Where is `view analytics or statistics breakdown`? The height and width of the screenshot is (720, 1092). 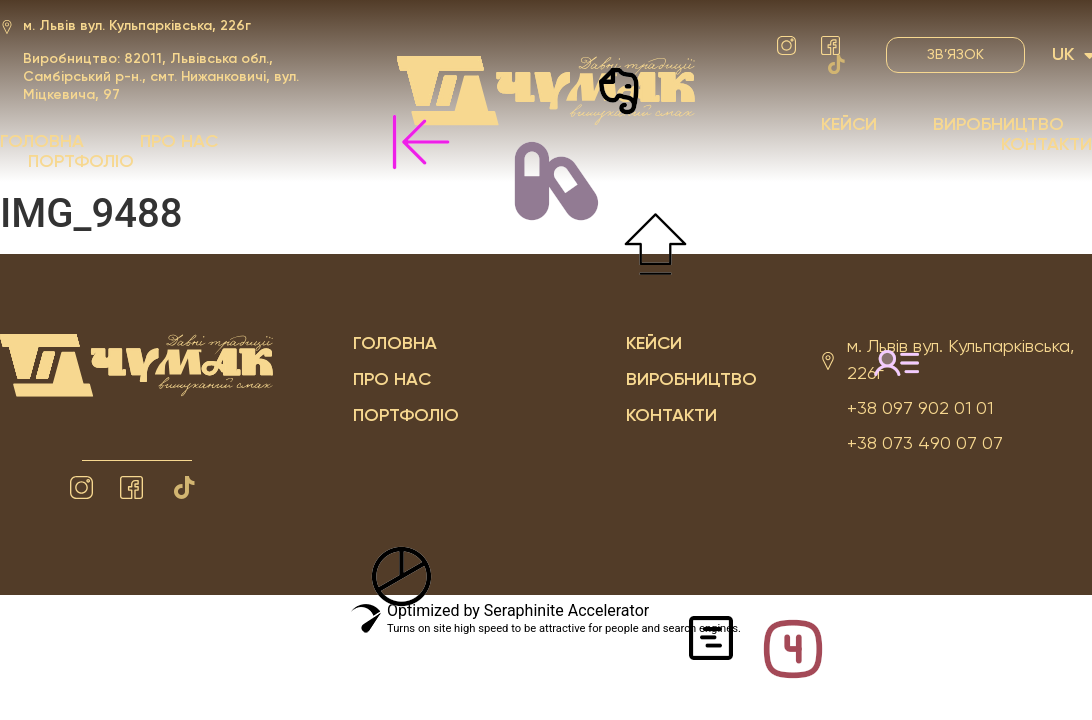 view analytics or statistics breakdown is located at coordinates (401, 576).